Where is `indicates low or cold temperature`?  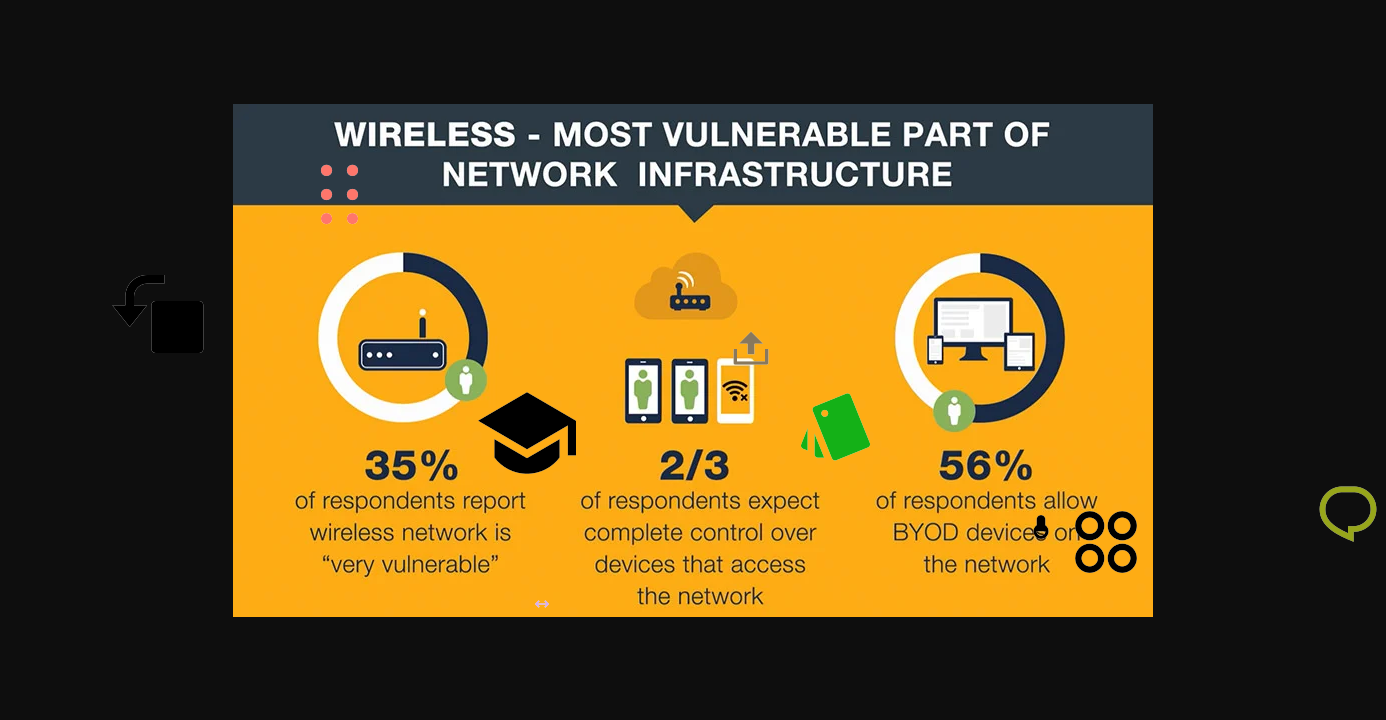
indicates low or cold temperature is located at coordinates (1041, 527).